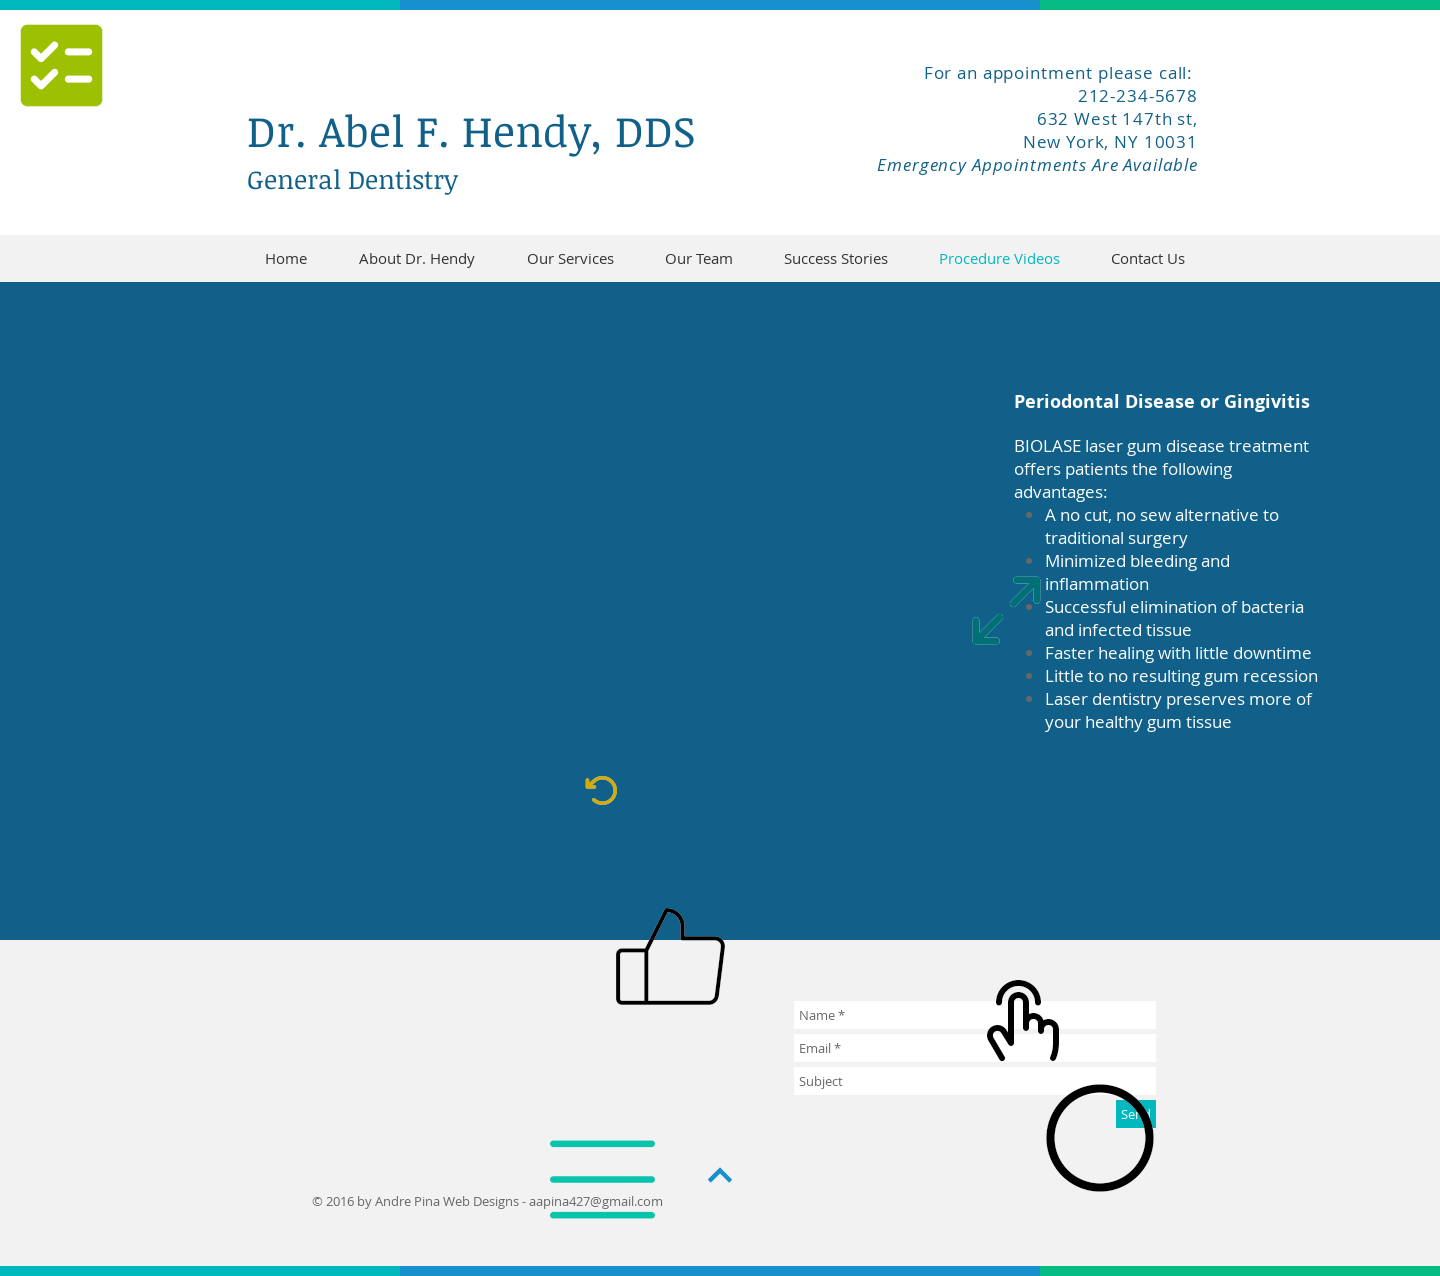  What do you see at coordinates (602, 790) in the screenshot?
I see `undo the last action` at bounding box center [602, 790].